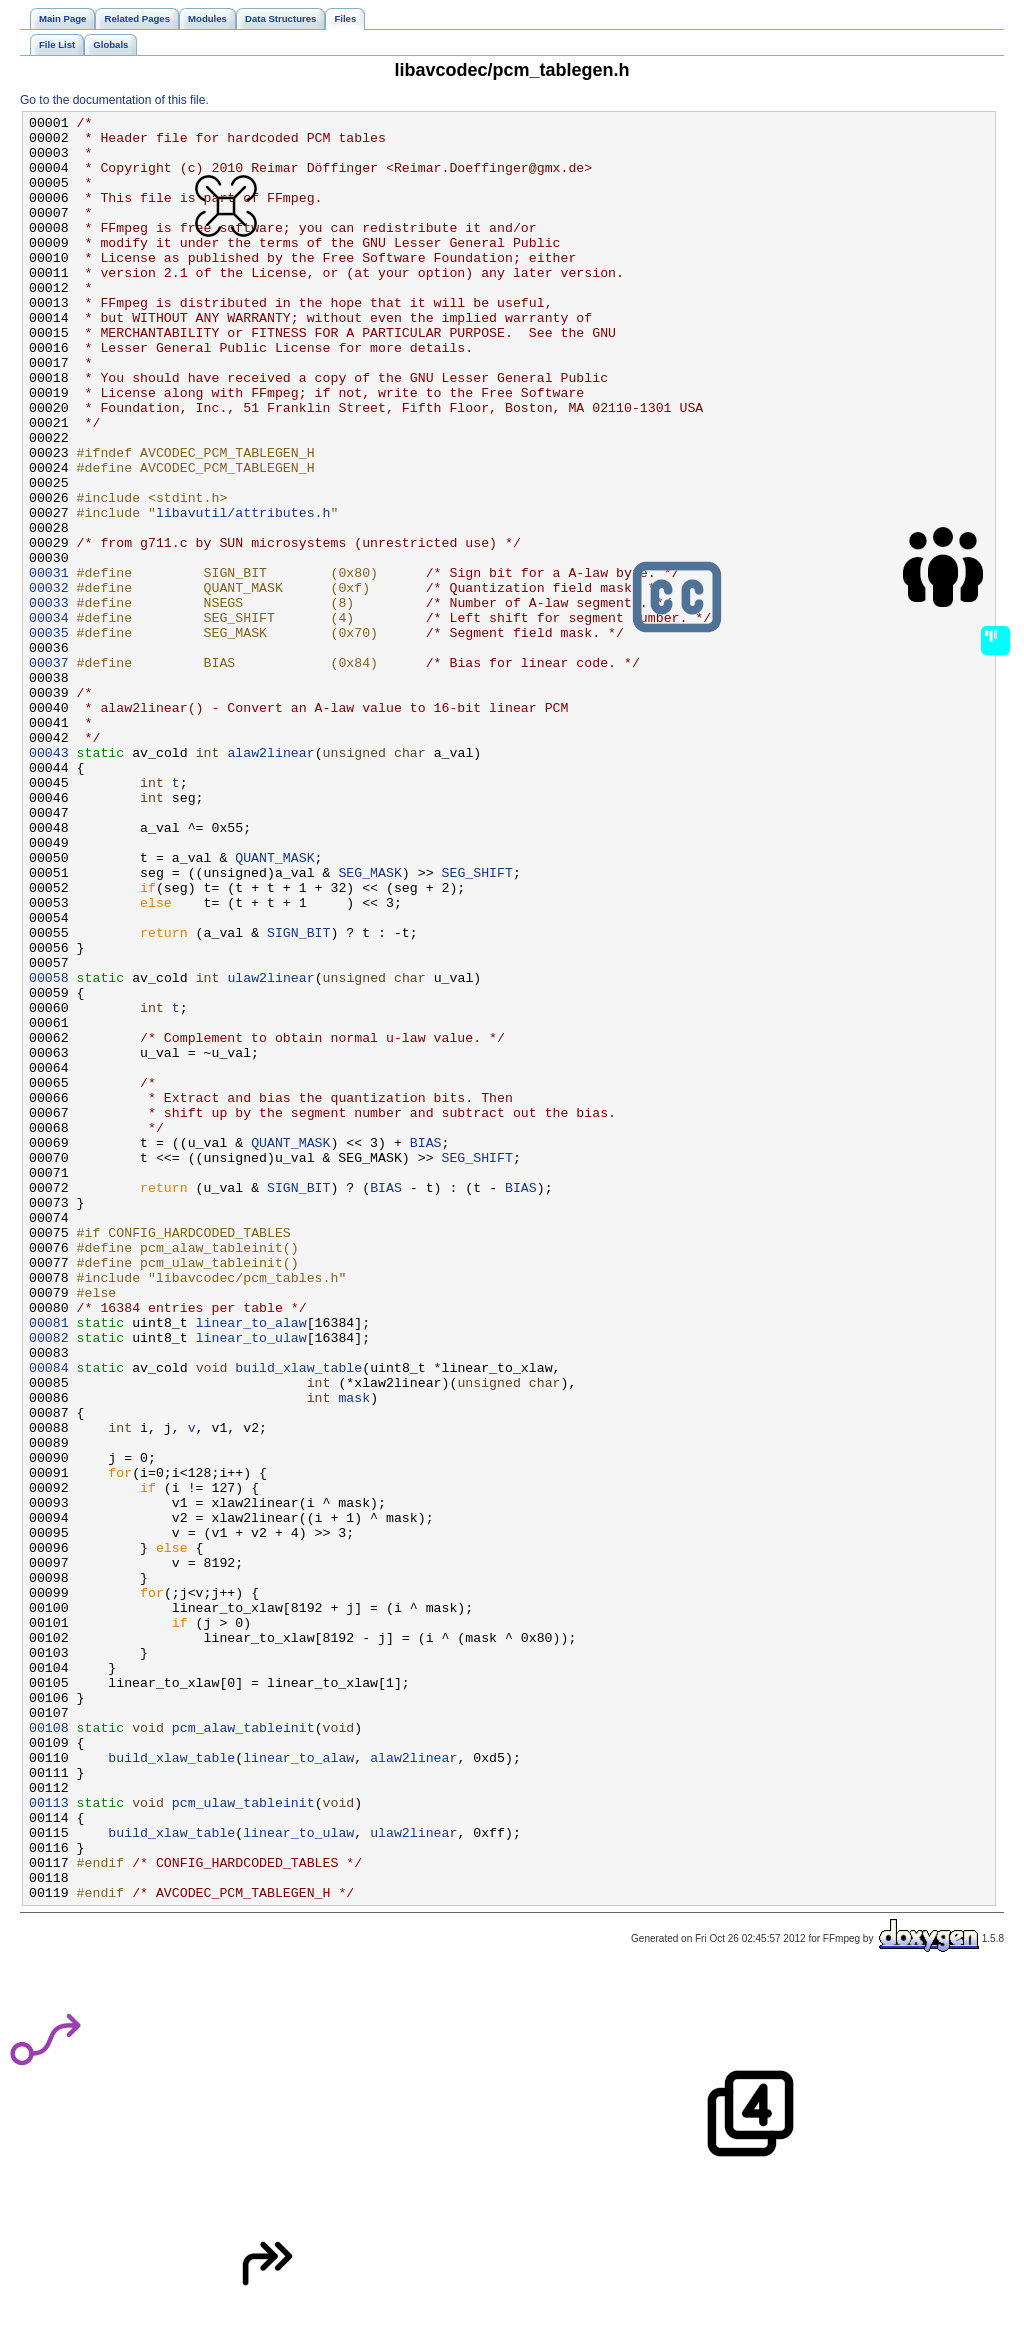 This screenshot has width=1024, height=2329. I want to click on forward message to multiple recipients, so click(269, 2265).